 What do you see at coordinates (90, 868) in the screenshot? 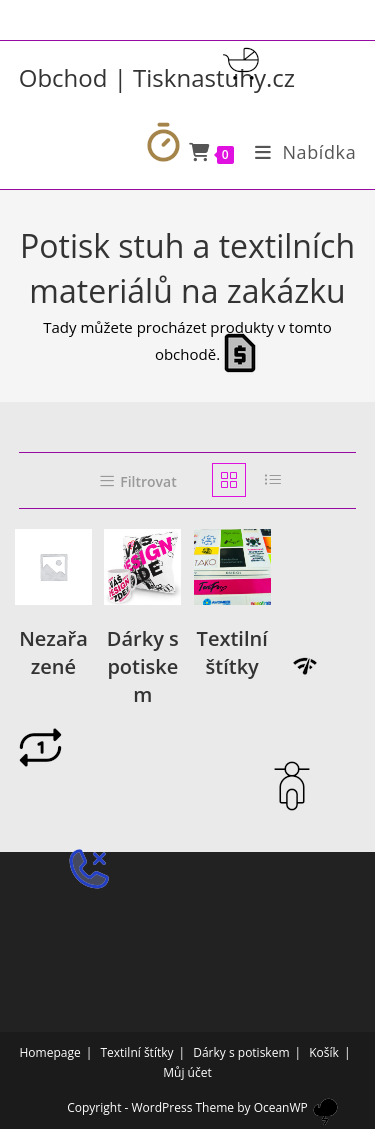
I see `end or decline a phone call` at bounding box center [90, 868].